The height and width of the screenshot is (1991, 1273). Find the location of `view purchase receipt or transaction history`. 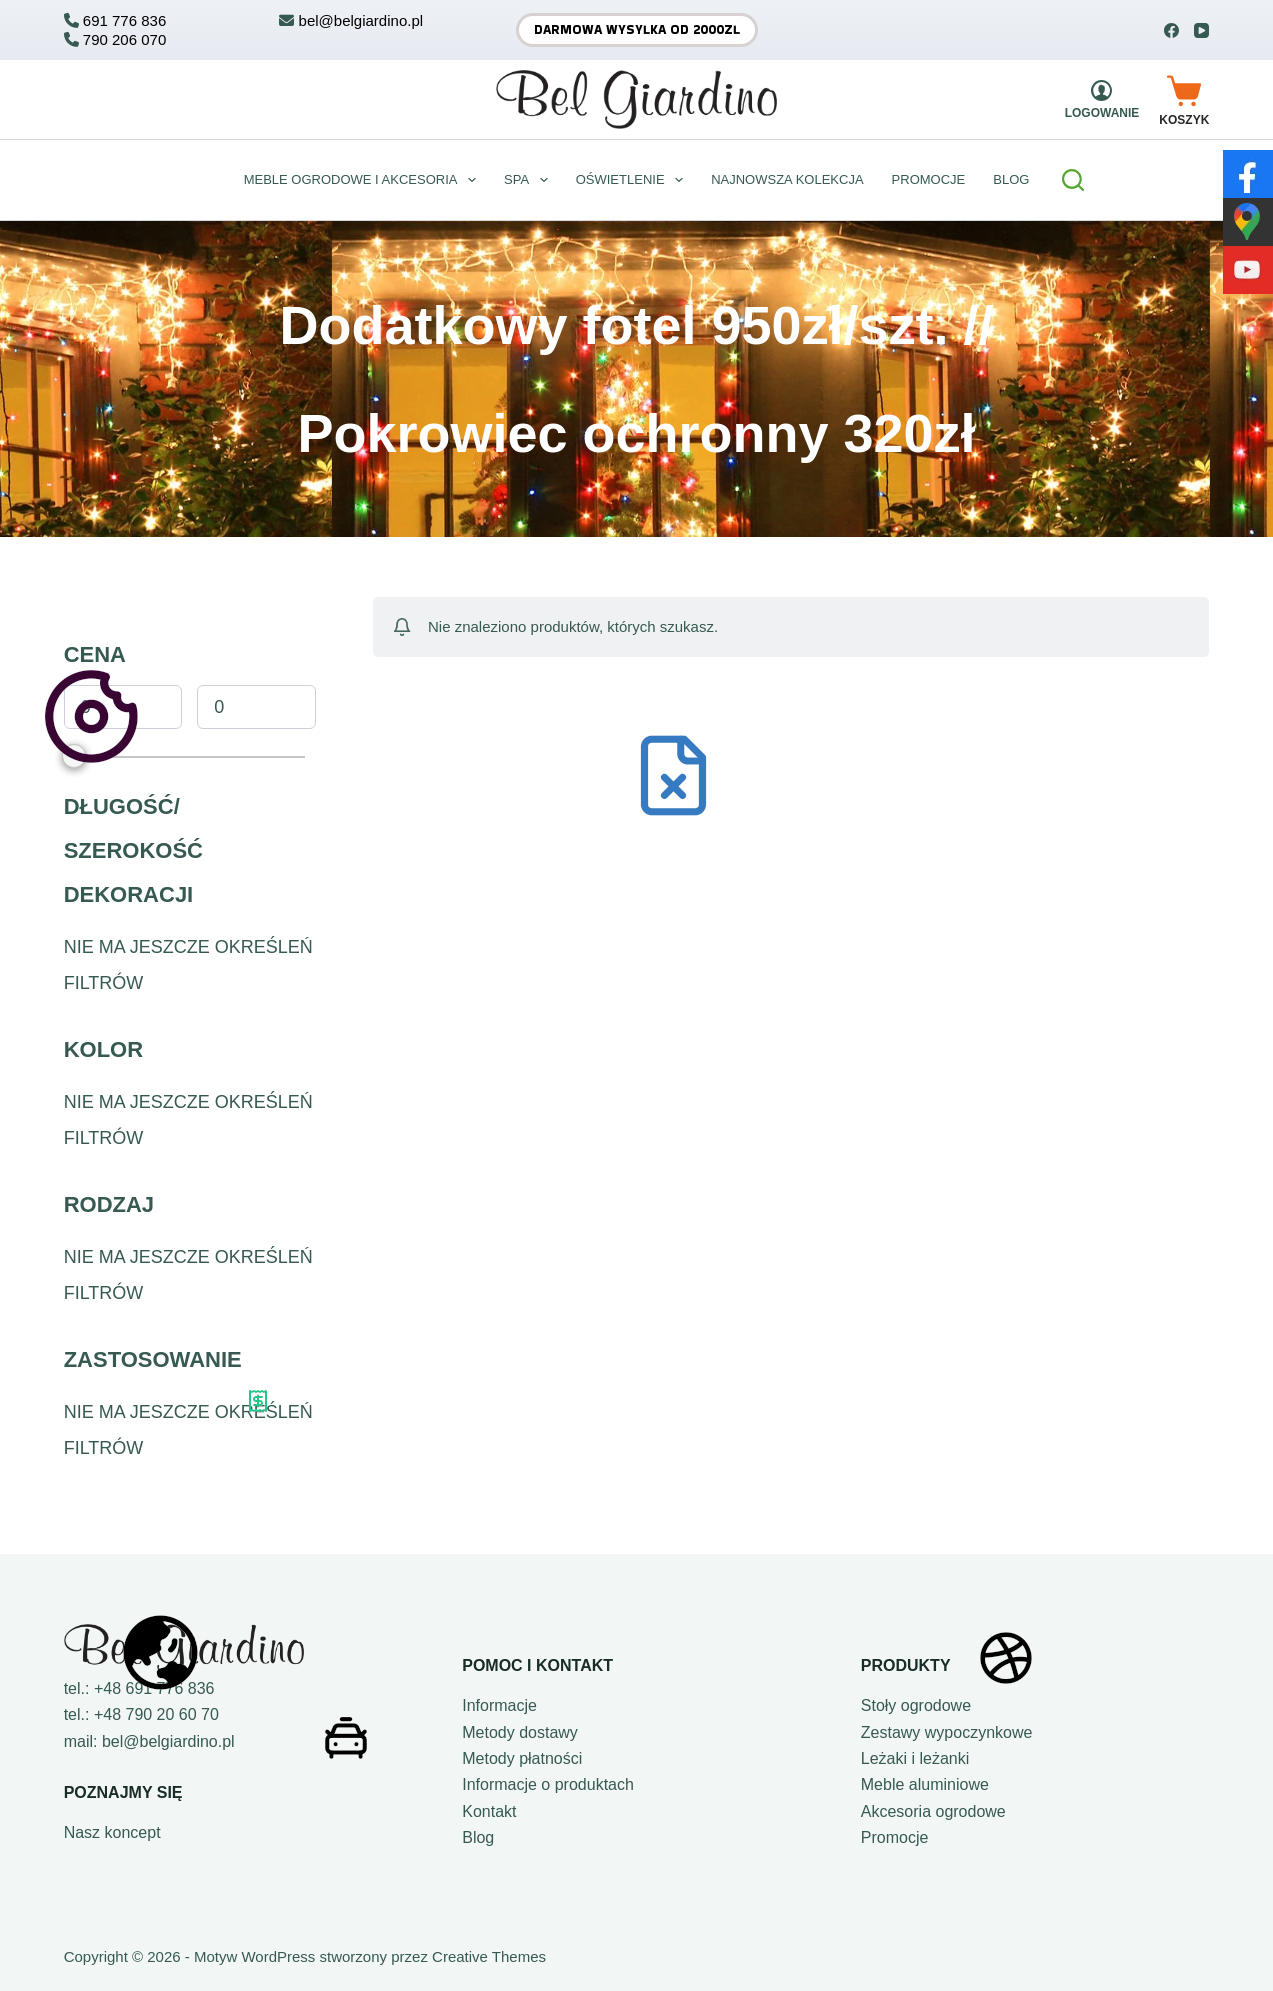

view purchase receipt or transaction history is located at coordinates (258, 1401).